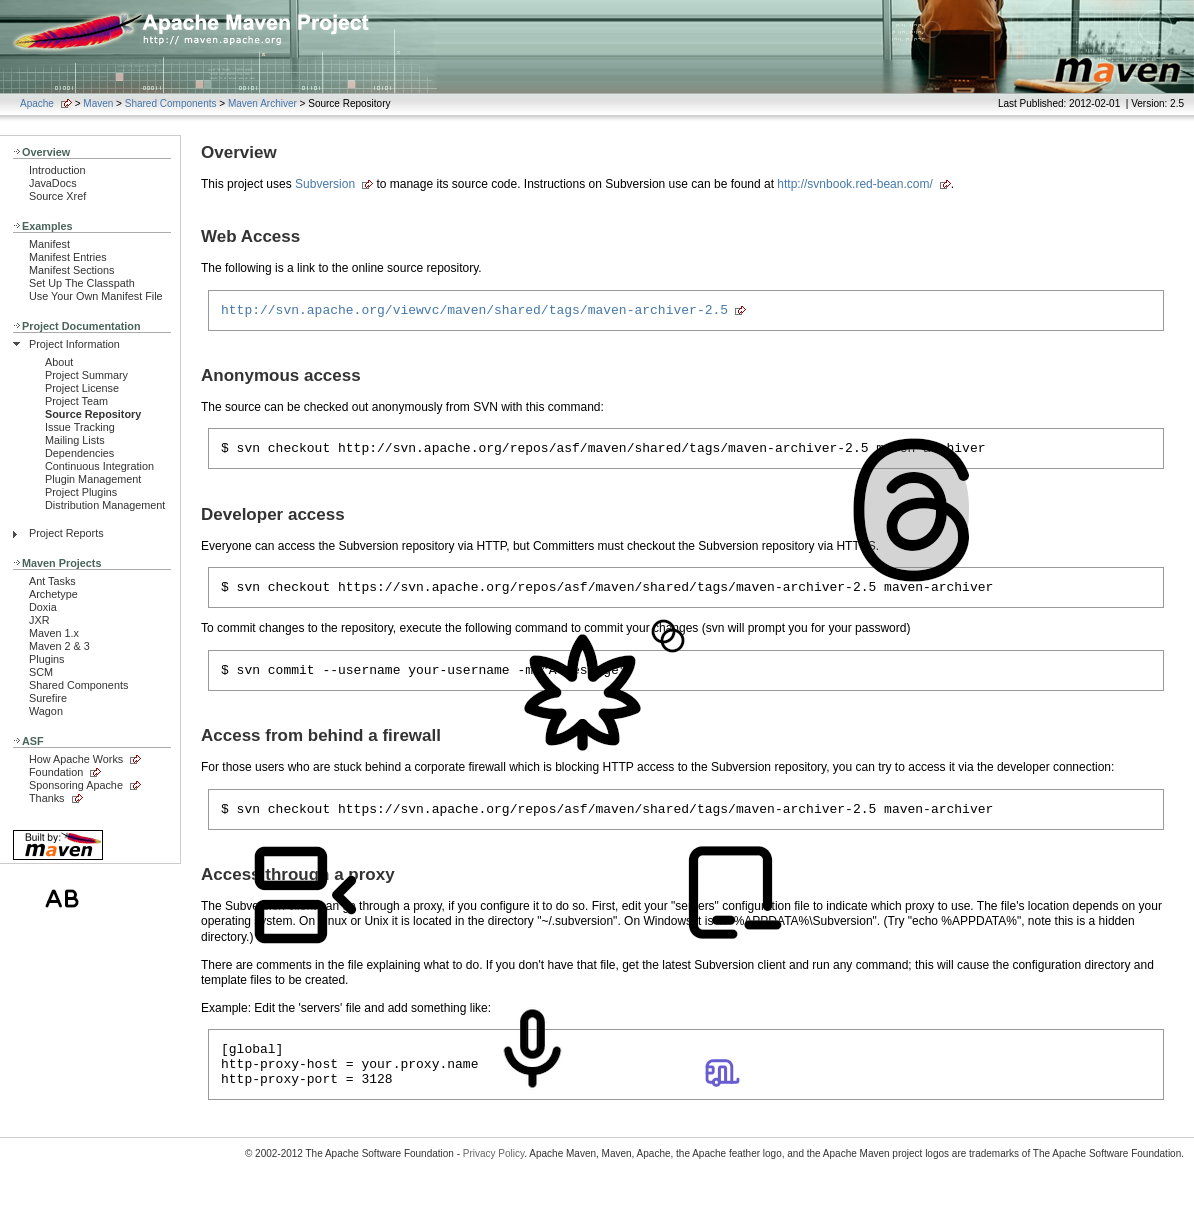 This screenshot has width=1194, height=1213. Describe the element at coordinates (668, 636) in the screenshot. I see `blend or merge layers together` at that location.